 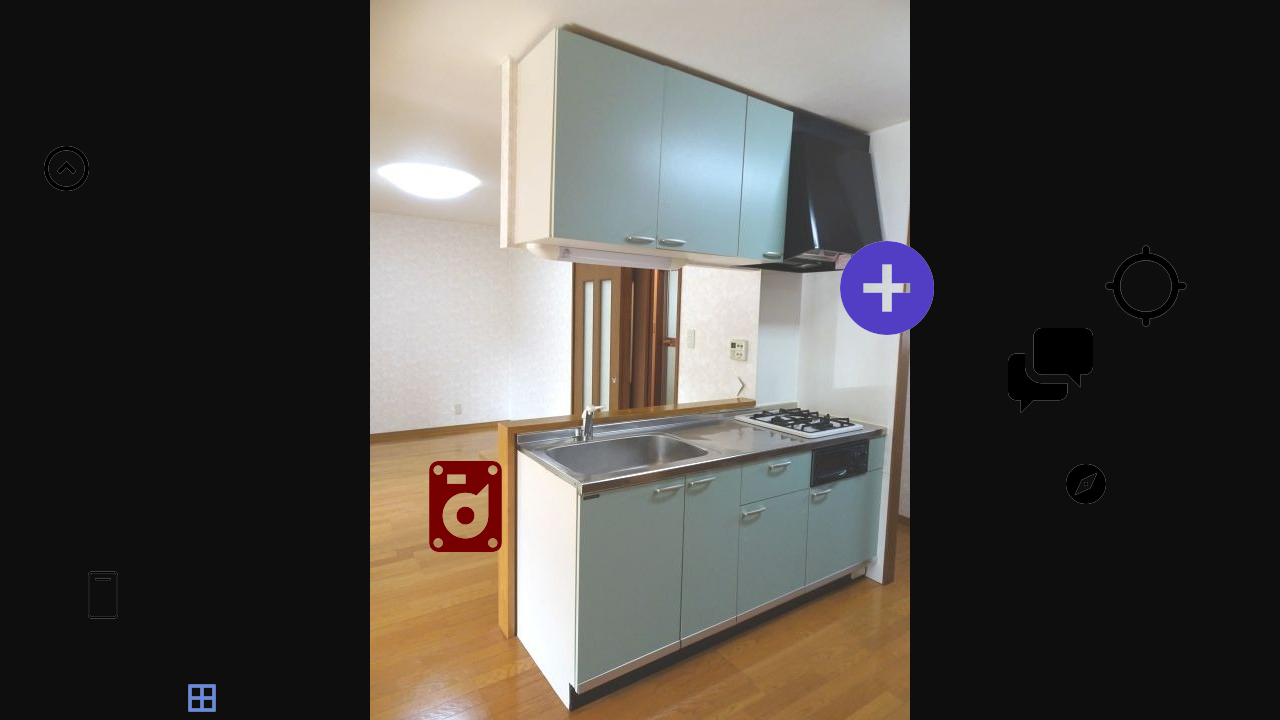 What do you see at coordinates (1146, 286) in the screenshot?
I see `GPS signal not yet acquired` at bounding box center [1146, 286].